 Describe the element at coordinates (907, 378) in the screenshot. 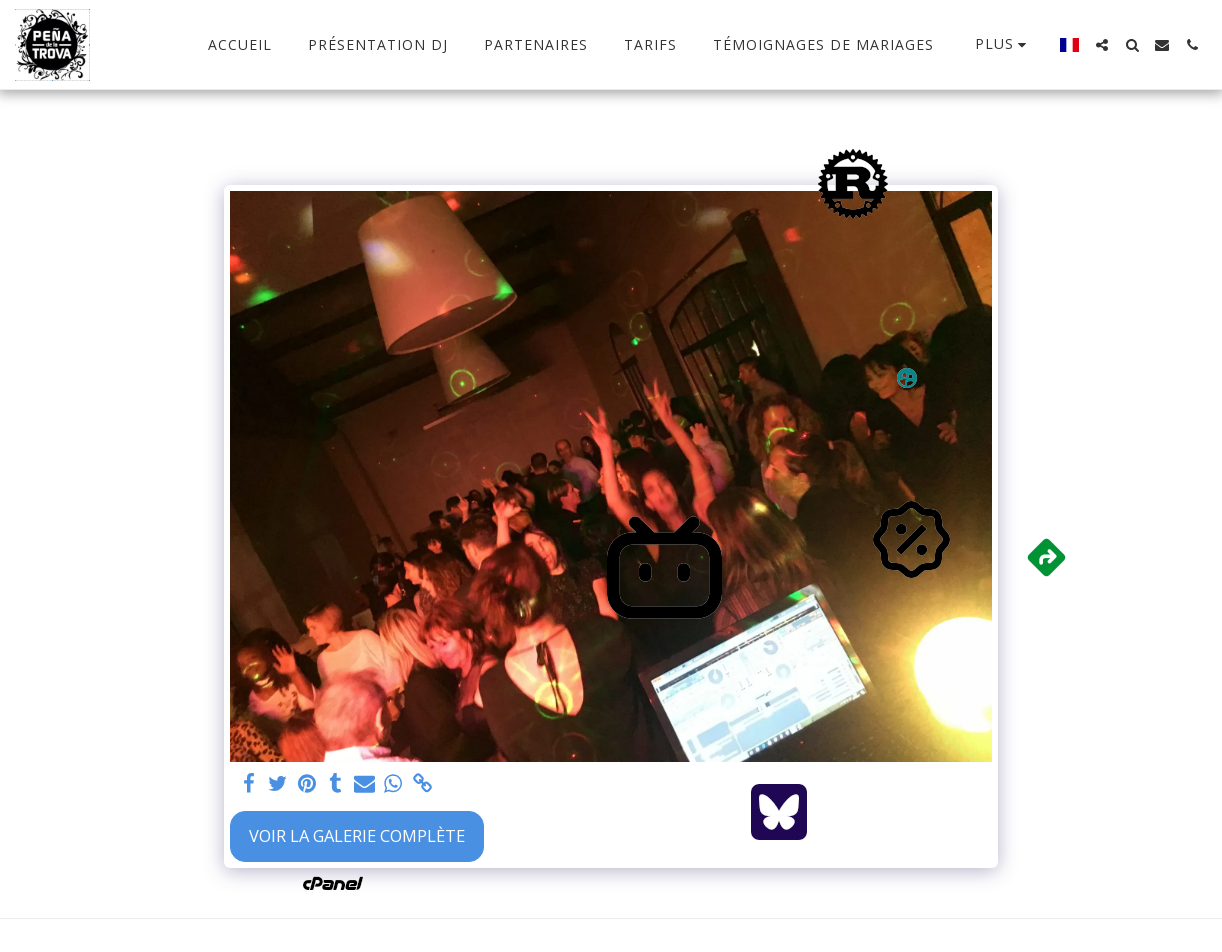

I see `view group members or team` at that location.